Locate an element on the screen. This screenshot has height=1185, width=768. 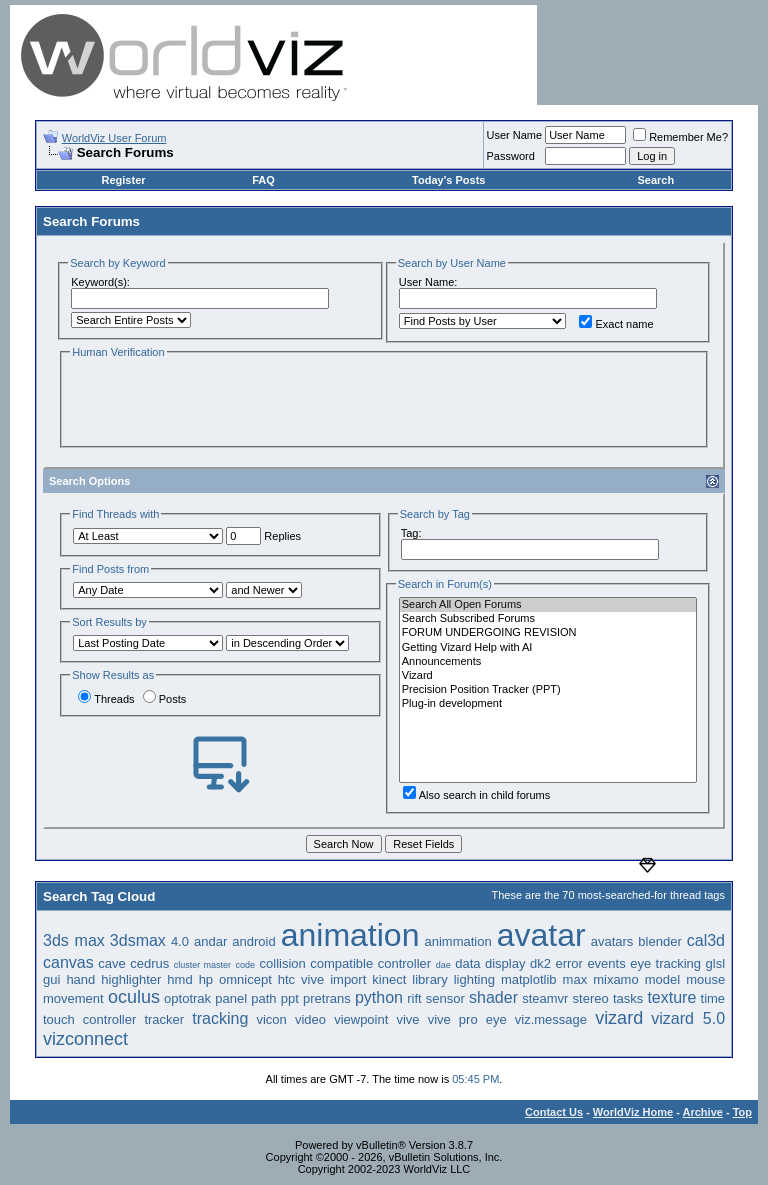
download to desktop computer is located at coordinates (220, 763).